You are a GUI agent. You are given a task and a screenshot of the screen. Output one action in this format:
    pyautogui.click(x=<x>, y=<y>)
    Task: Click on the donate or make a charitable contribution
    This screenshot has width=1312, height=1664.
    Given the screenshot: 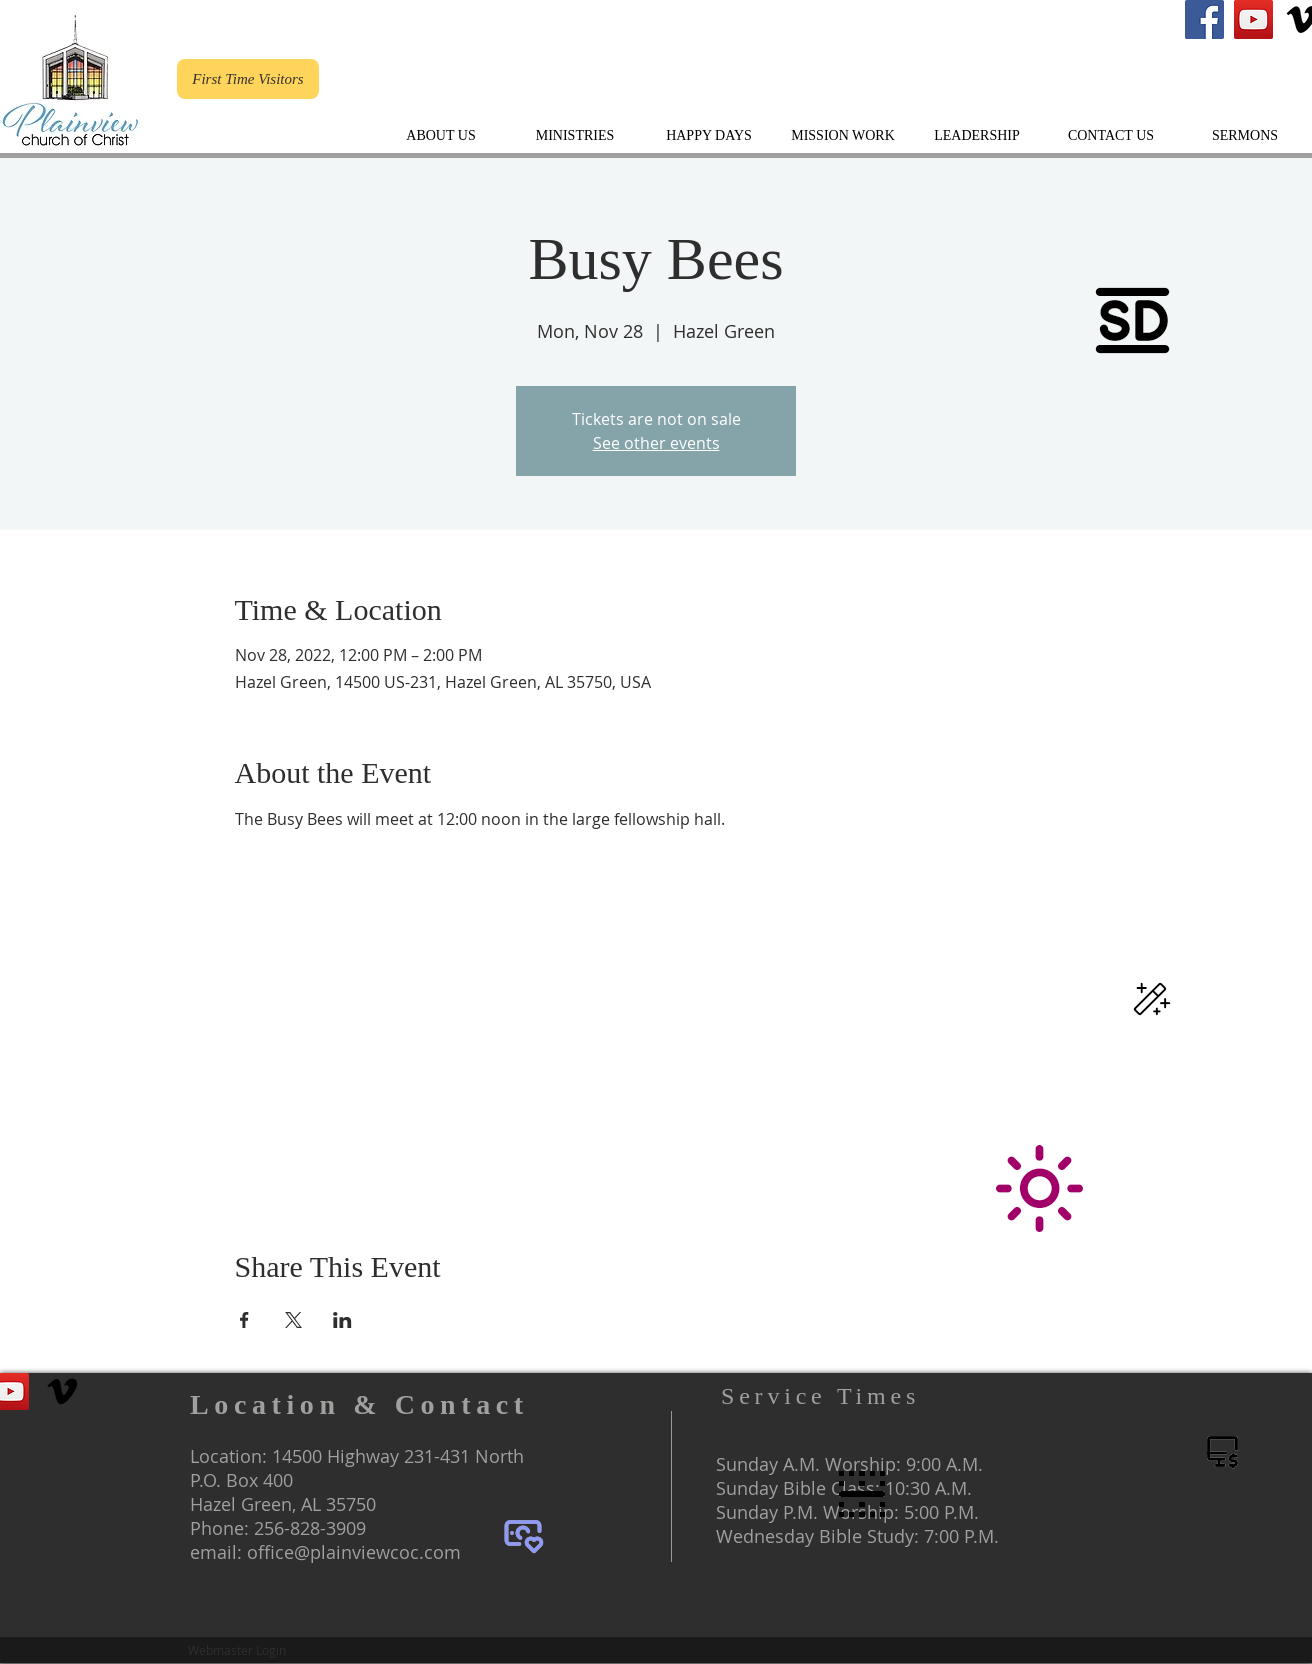 What is the action you would take?
    pyautogui.click(x=523, y=1533)
    